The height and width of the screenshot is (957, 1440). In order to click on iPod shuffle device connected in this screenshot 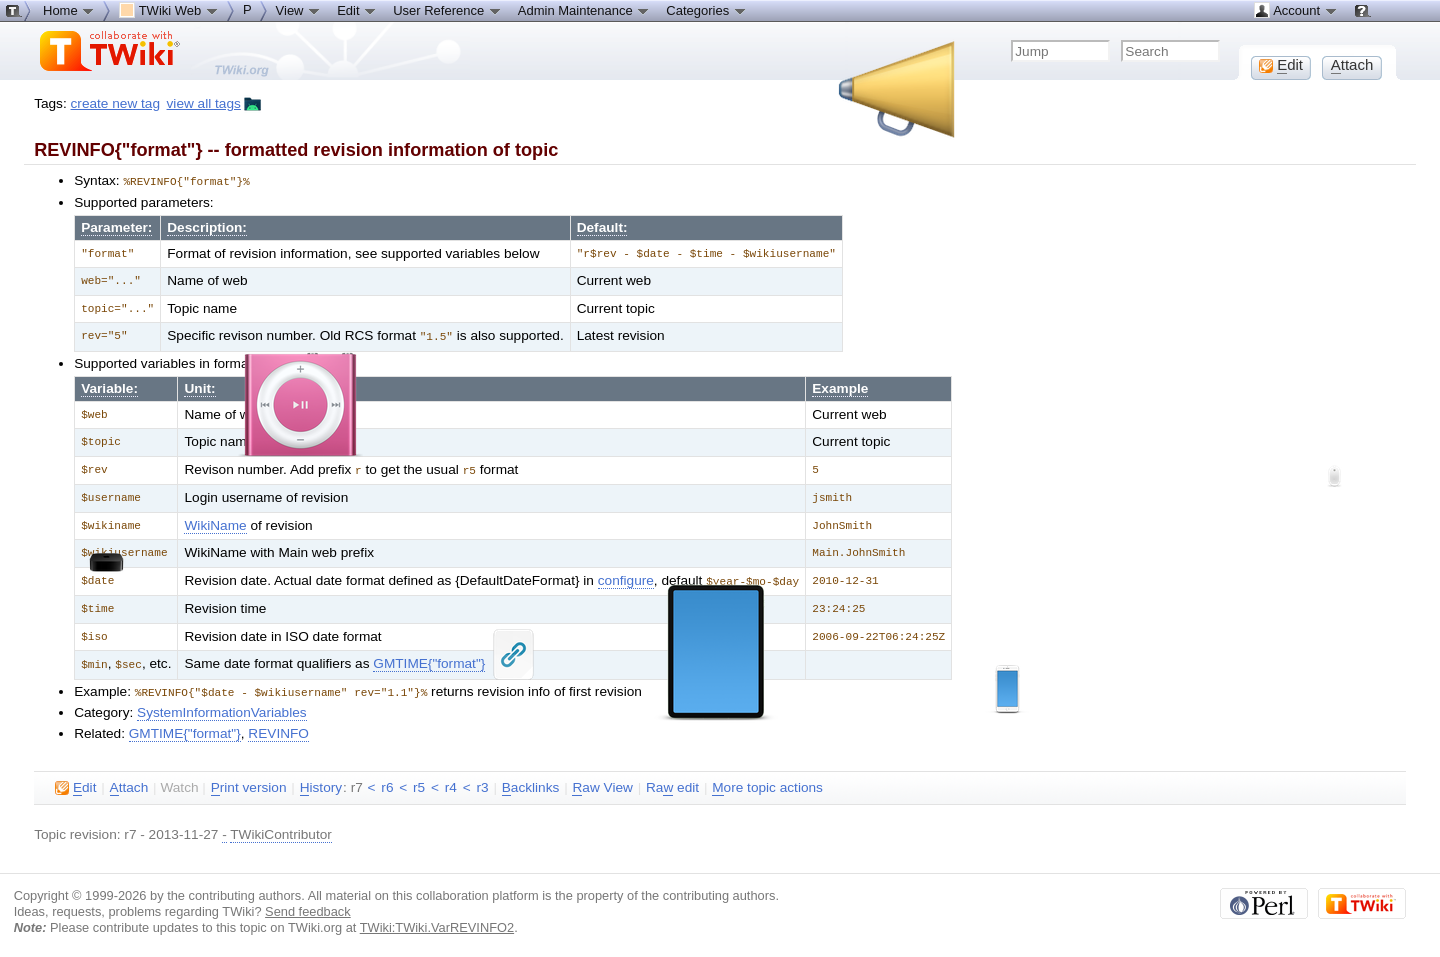, I will do `click(300, 404)`.